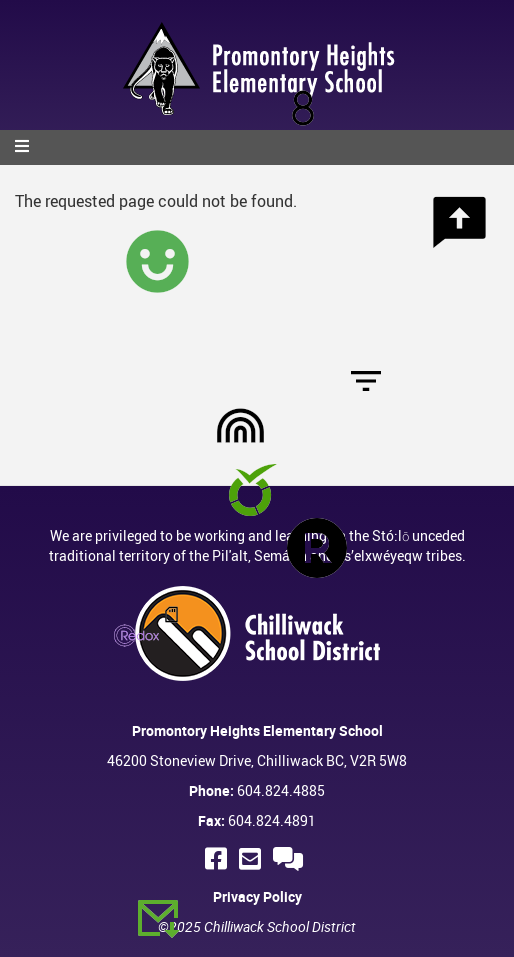 The height and width of the screenshot is (957, 514). Describe the element at coordinates (303, 108) in the screenshot. I see `indicates item number 8 in a list or sequence` at that location.